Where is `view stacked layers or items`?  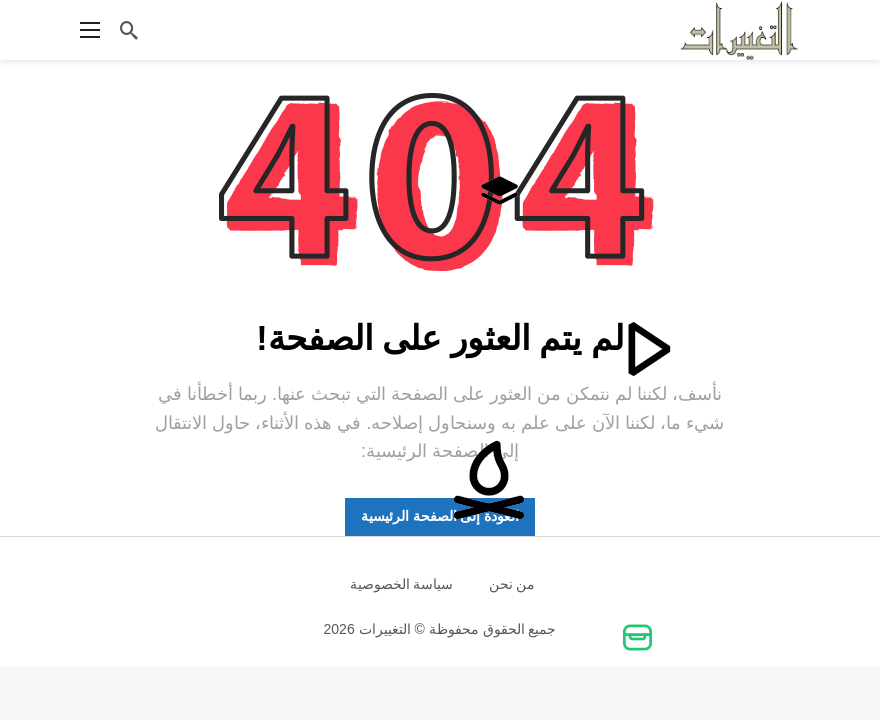
view stacked layers or items is located at coordinates (499, 190).